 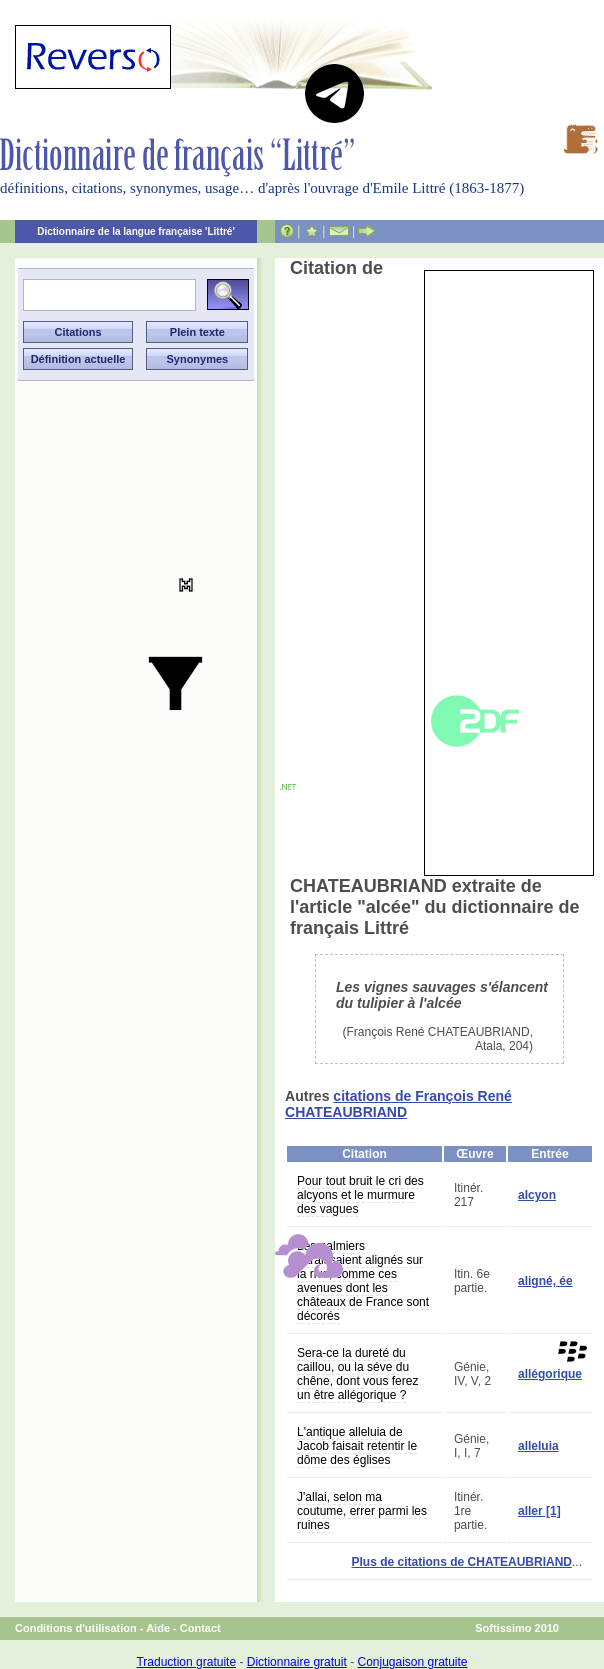 What do you see at coordinates (175, 680) in the screenshot?
I see `filter list or search results` at bounding box center [175, 680].